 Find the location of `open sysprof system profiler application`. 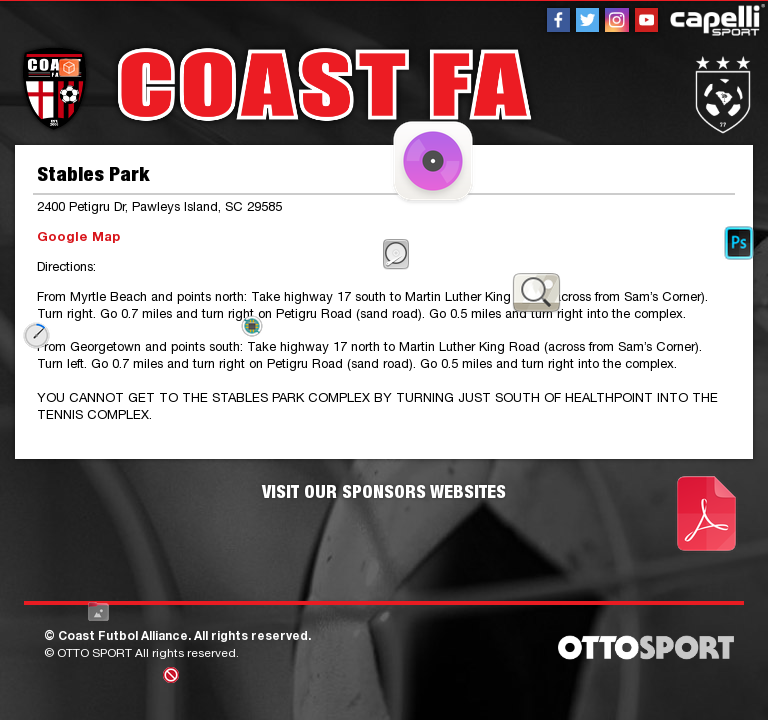

open sysprof system profiler application is located at coordinates (36, 335).